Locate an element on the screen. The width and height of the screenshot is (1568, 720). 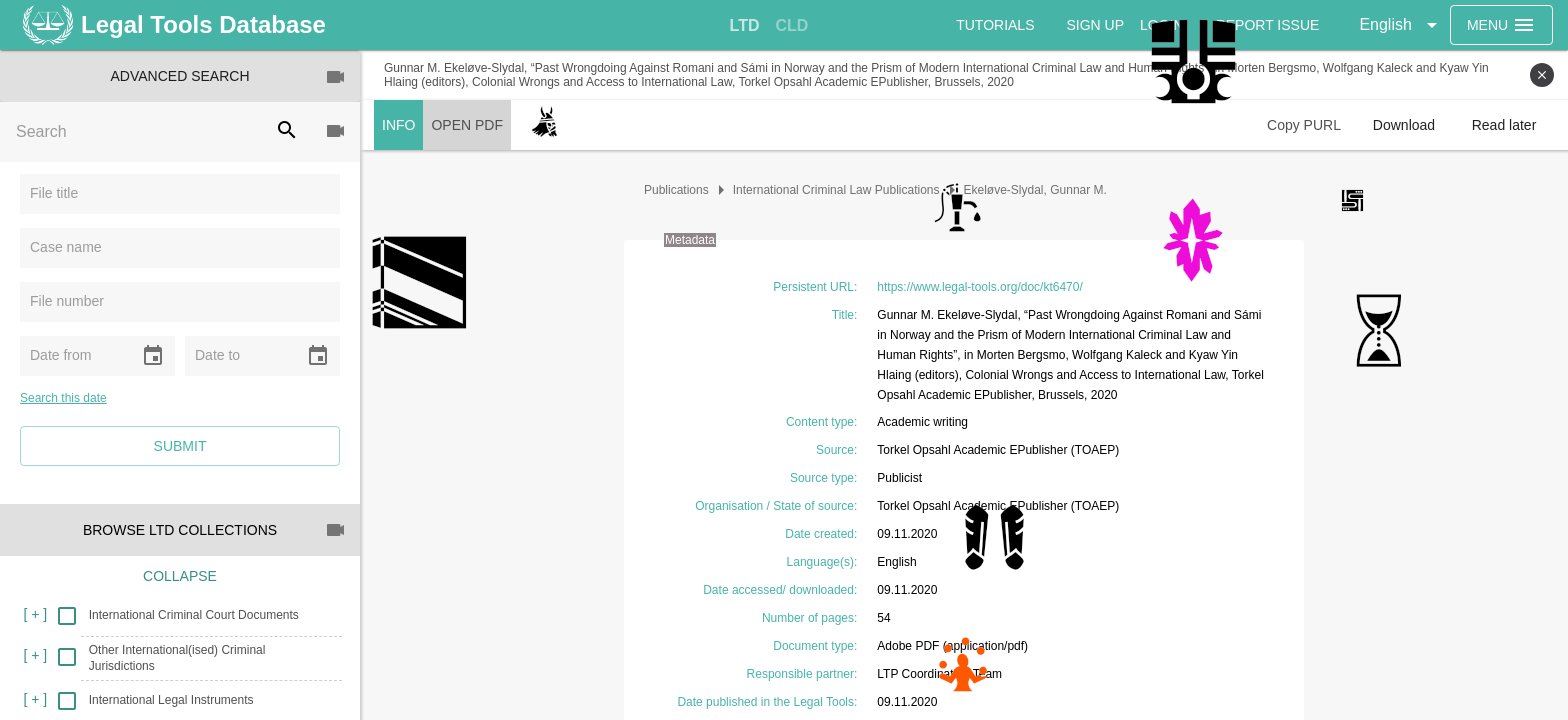
select viking character or class is located at coordinates (544, 121).